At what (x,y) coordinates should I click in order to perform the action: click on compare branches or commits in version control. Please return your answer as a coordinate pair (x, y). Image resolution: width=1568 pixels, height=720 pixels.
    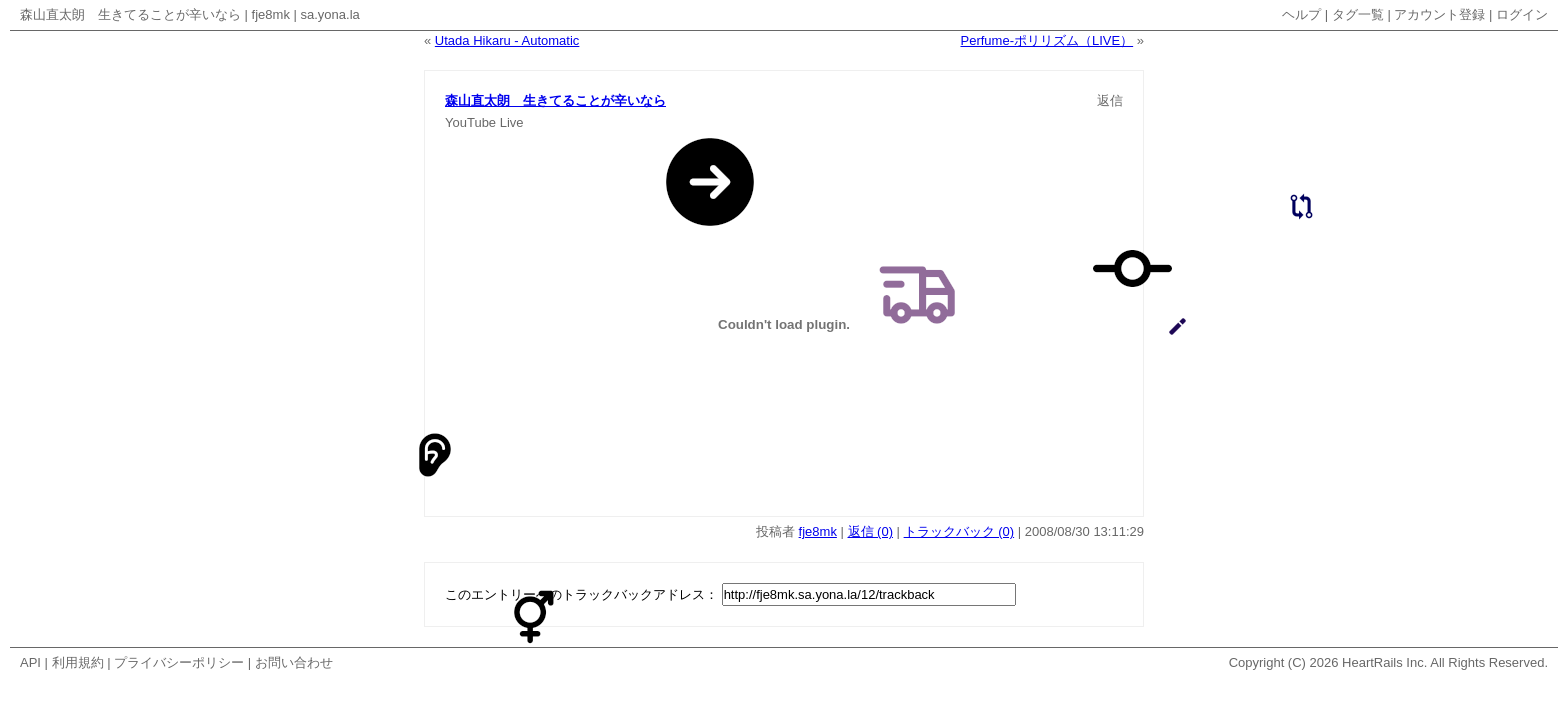
    Looking at the image, I should click on (1301, 206).